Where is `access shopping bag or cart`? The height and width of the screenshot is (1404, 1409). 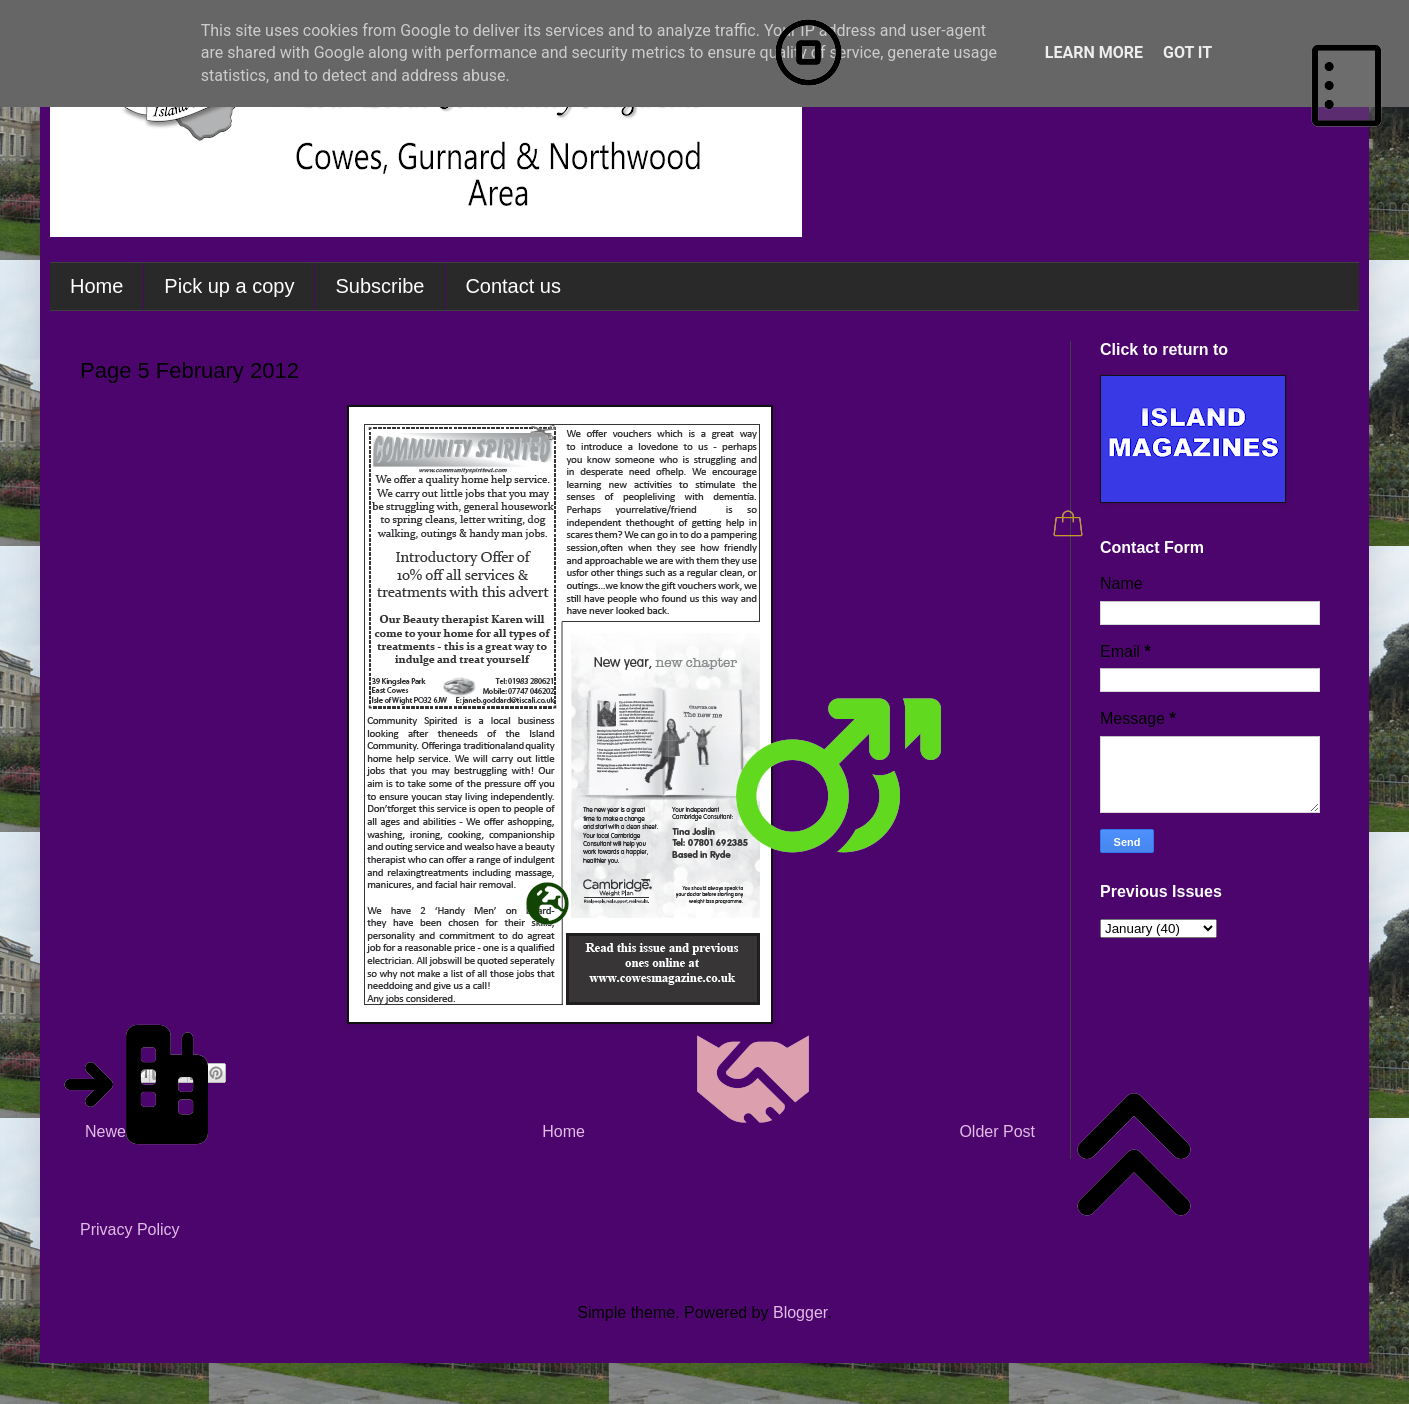 access shopping bag or cart is located at coordinates (1068, 525).